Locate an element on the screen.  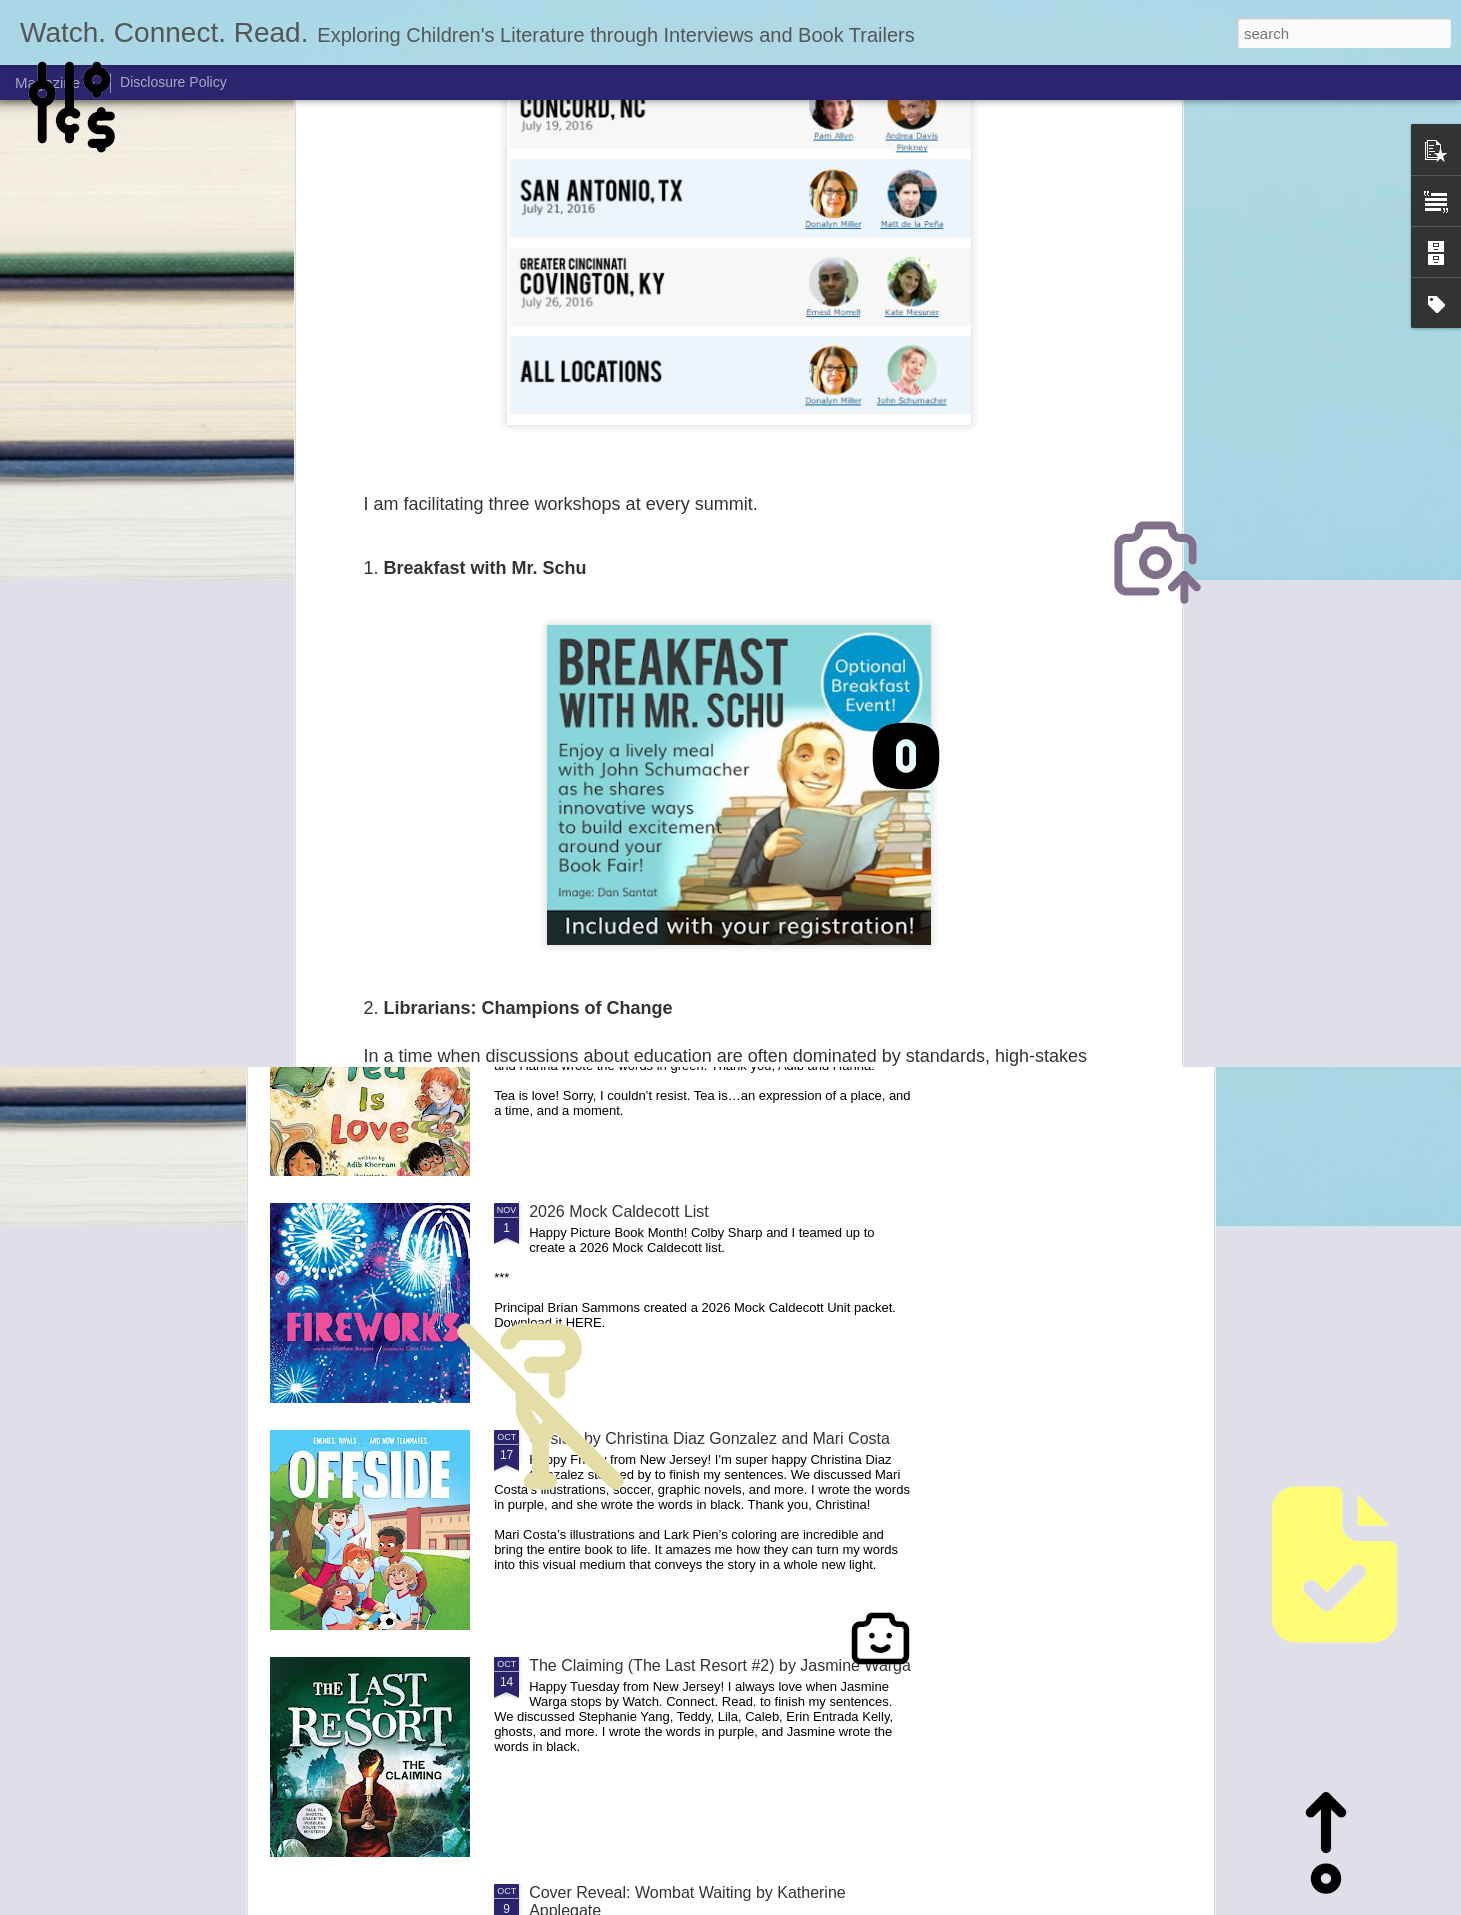
indicates an "O" option or selection in a menu is located at coordinates (906, 756).